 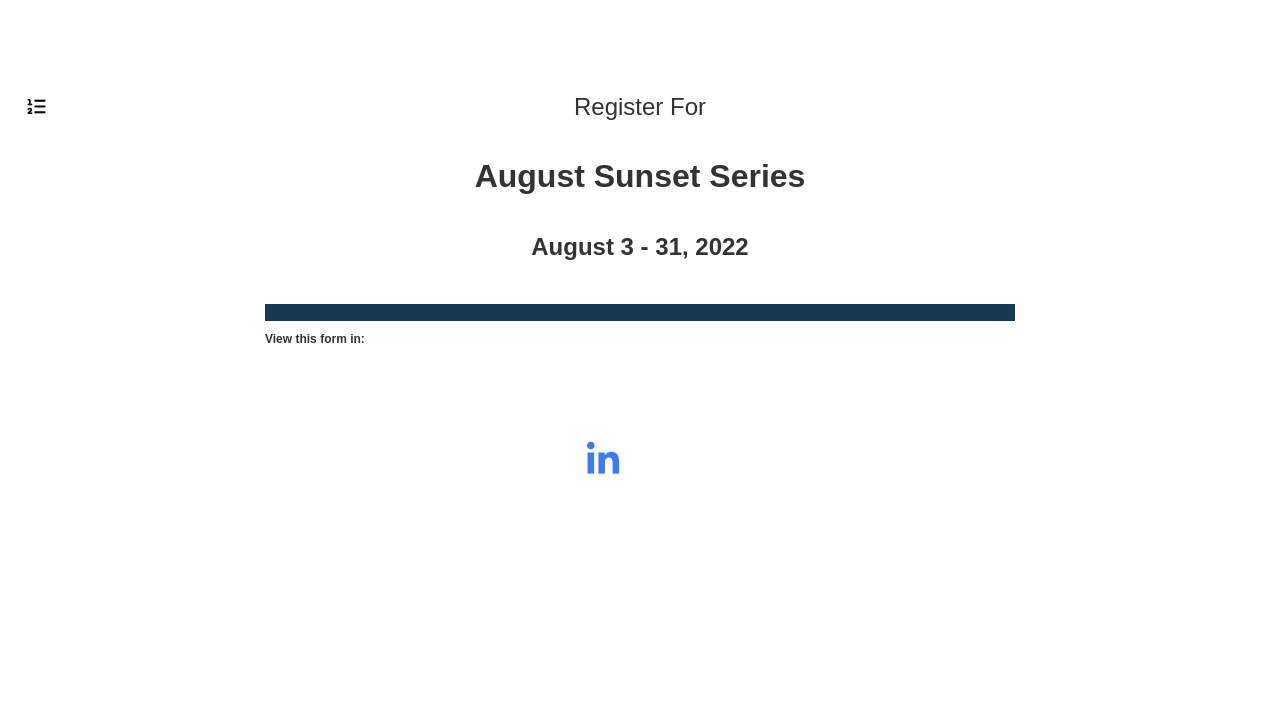 I want to click on create a numbered list, so click(x=36, y=106).